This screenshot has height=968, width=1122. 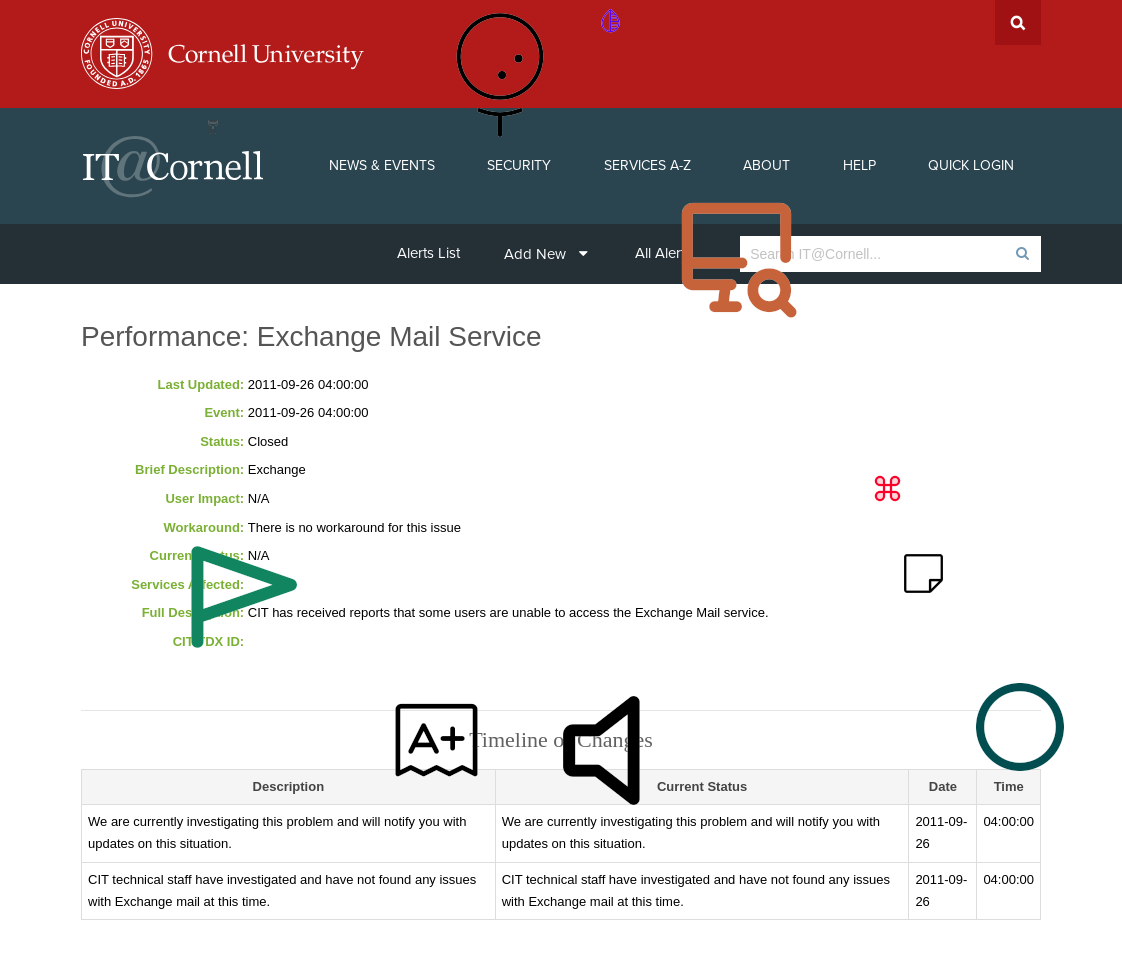 What do you see at coordinates (1020, 727) in the screenshot?
I see `unselected radio button or checkbox option` at bounding box center [1020, 727].